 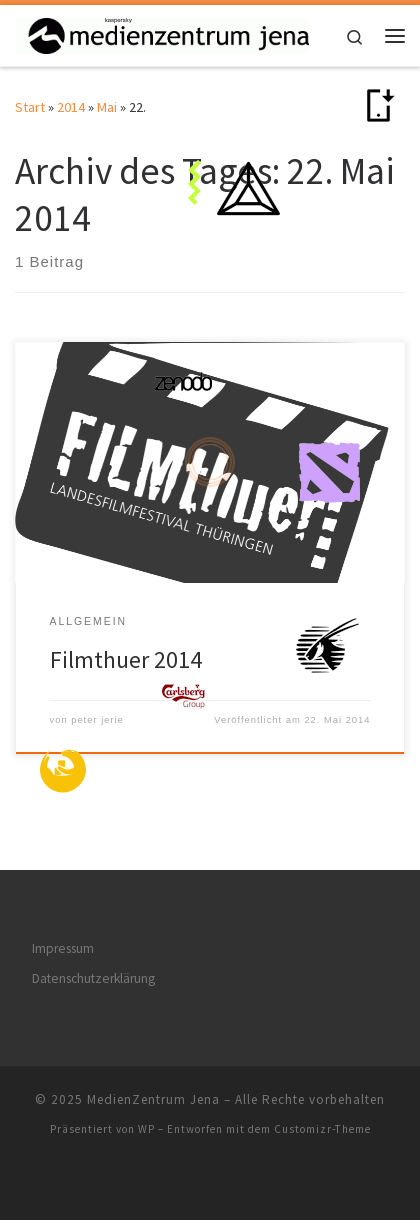 What do you see at coordinates (329, 472) in the screenshot?
I see `launch Dota 2 game` at bounding box center [329, 472].